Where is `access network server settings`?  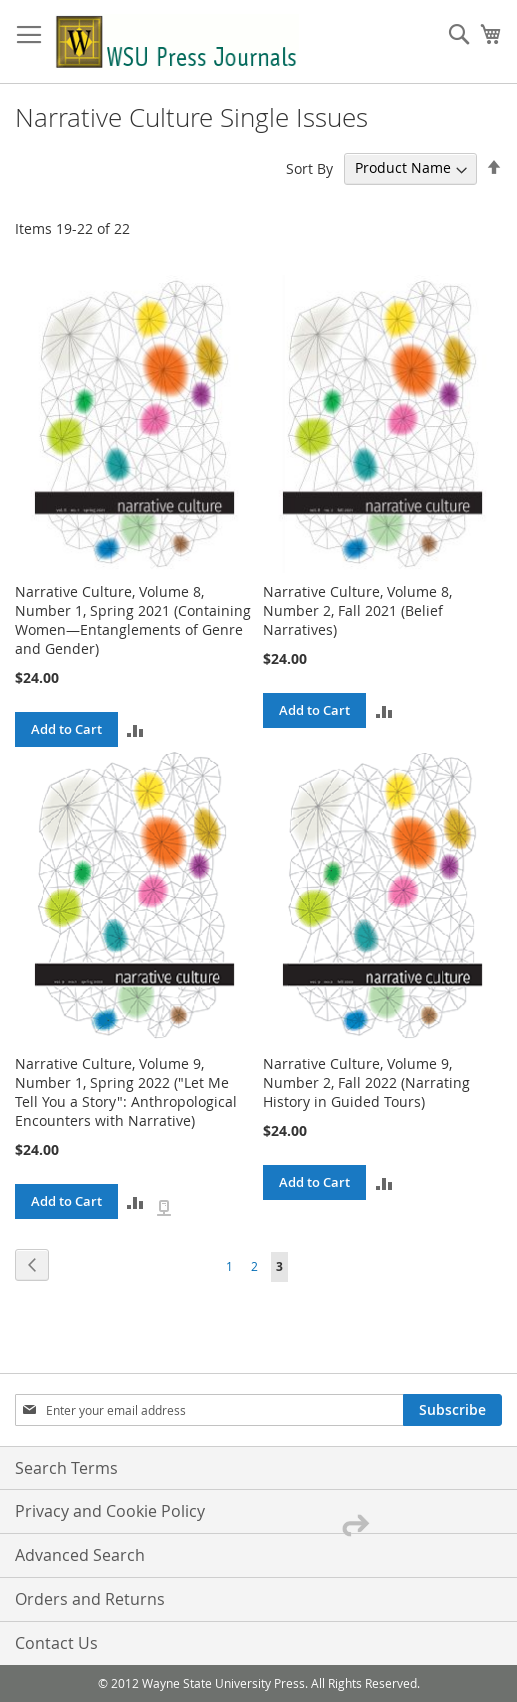 access network server settings is located at coordinates (165, 1208).